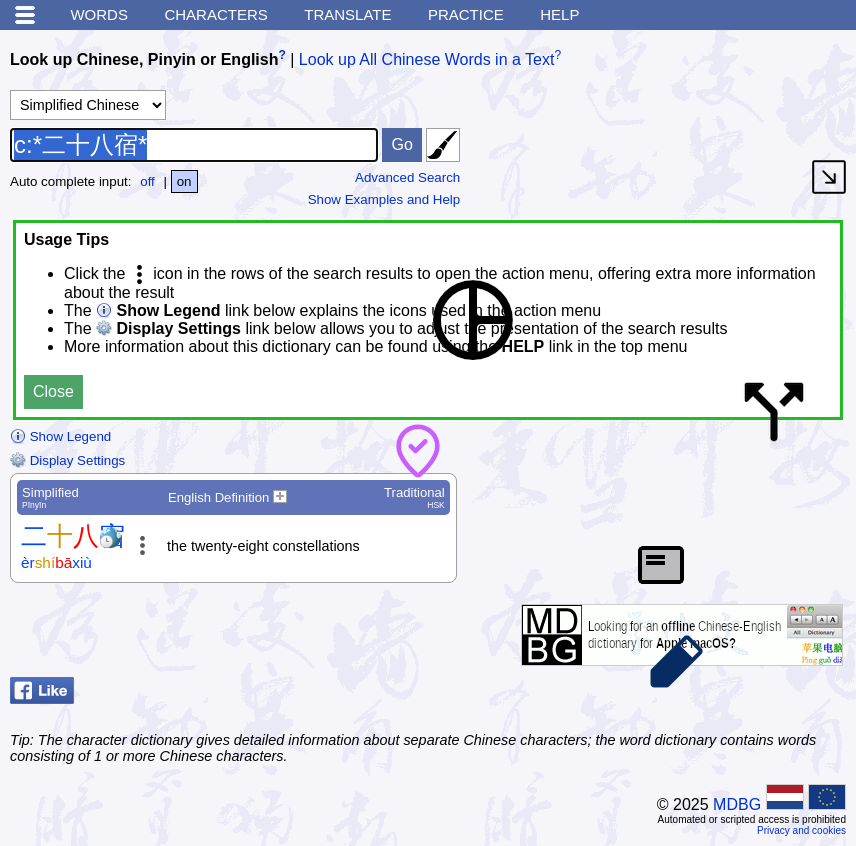 The width and height of the screenshot is (856, 846). What do you see at coordinates (829, 177) in the screenshot?
I see `navigate to the bottom-right section` at bounding box center [829, 177].